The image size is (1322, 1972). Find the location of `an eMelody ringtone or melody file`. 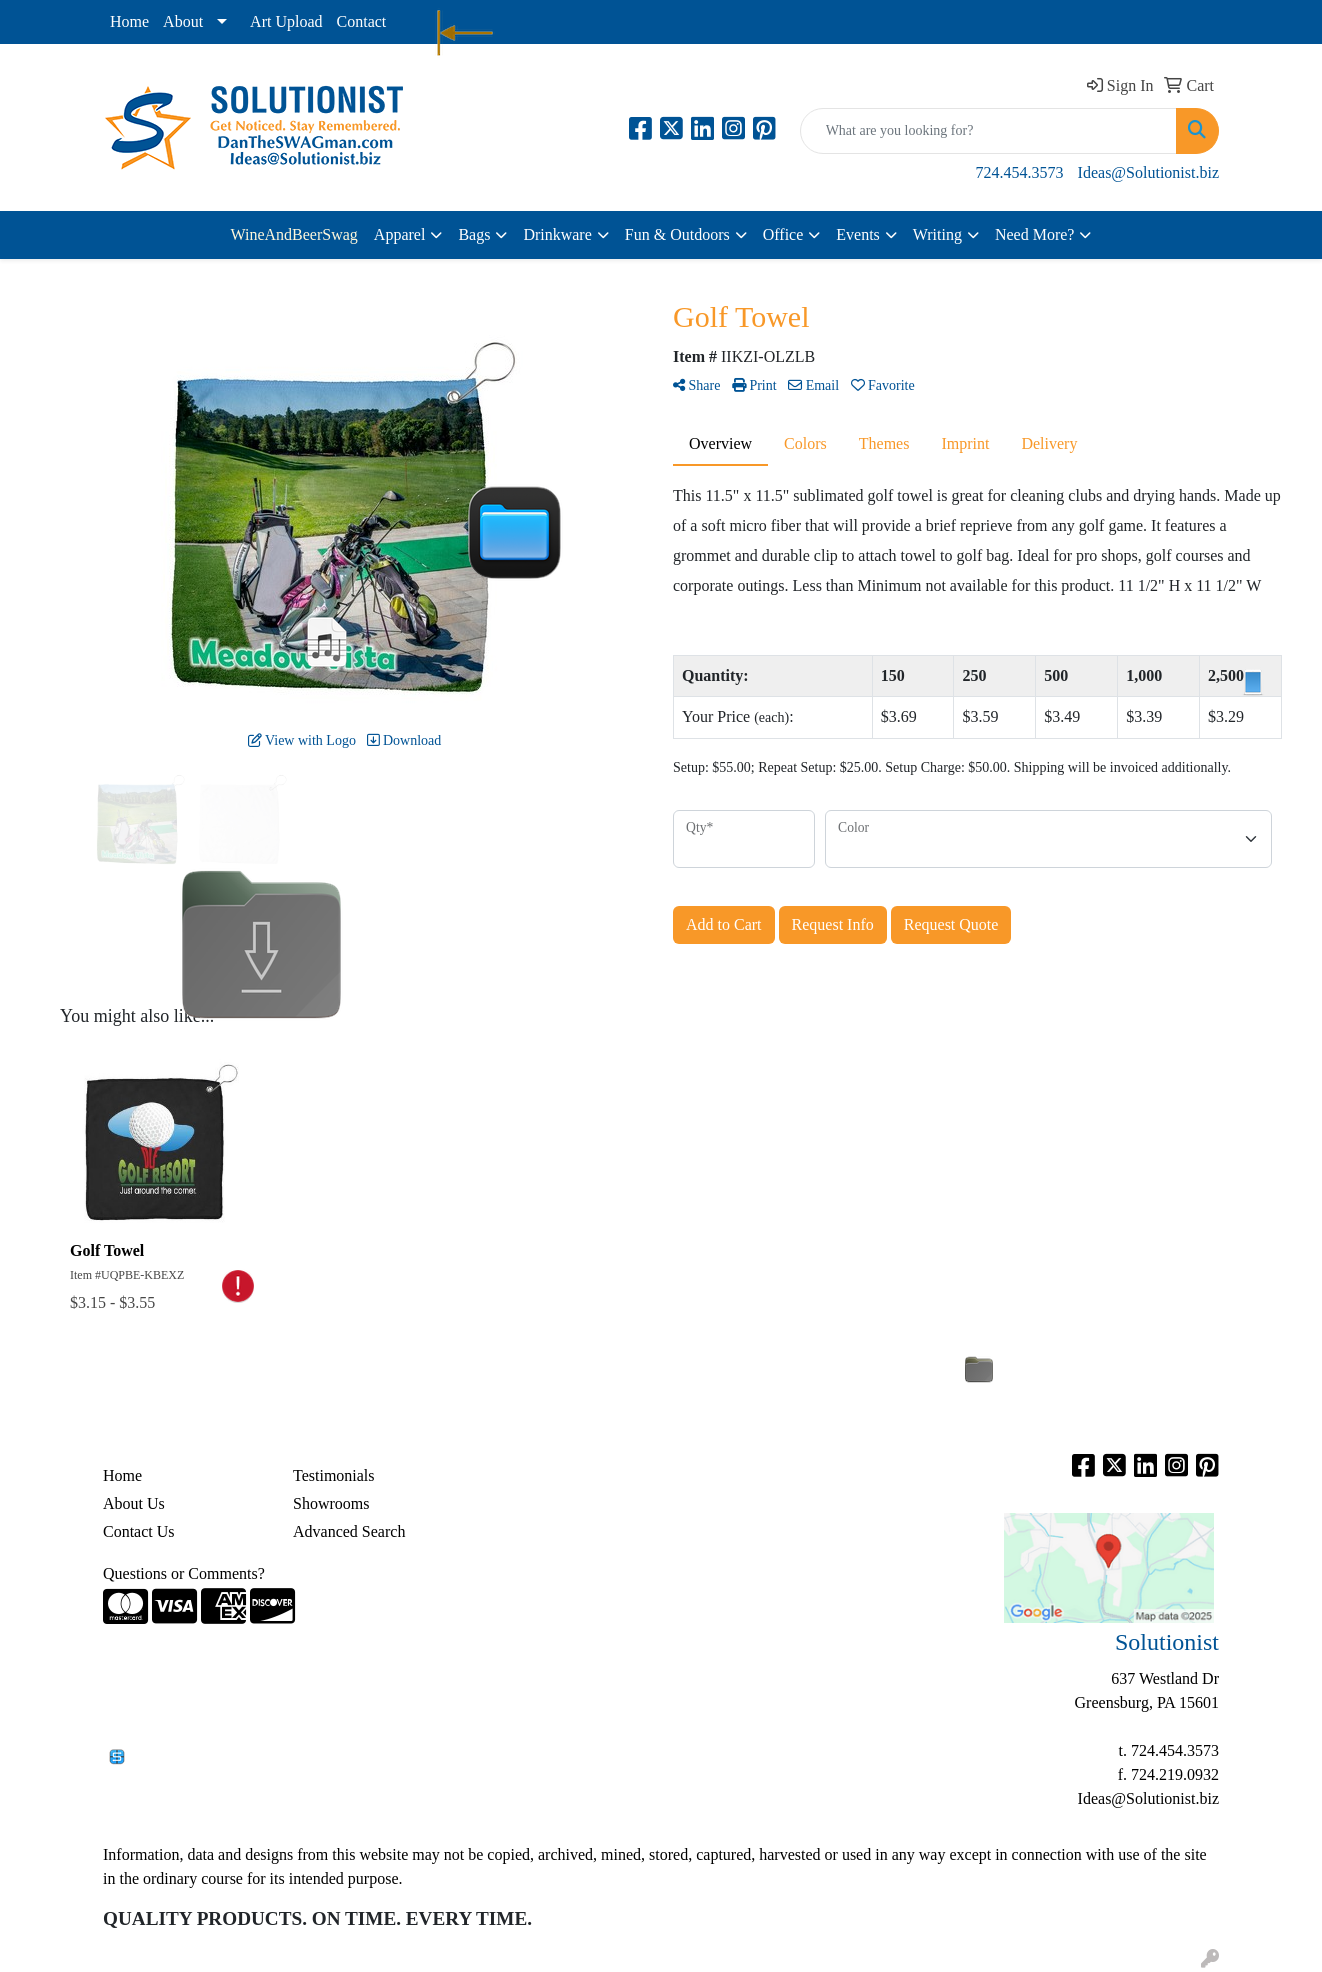

an eMelody ringtone or melody file is located at coordinates (327, 642).